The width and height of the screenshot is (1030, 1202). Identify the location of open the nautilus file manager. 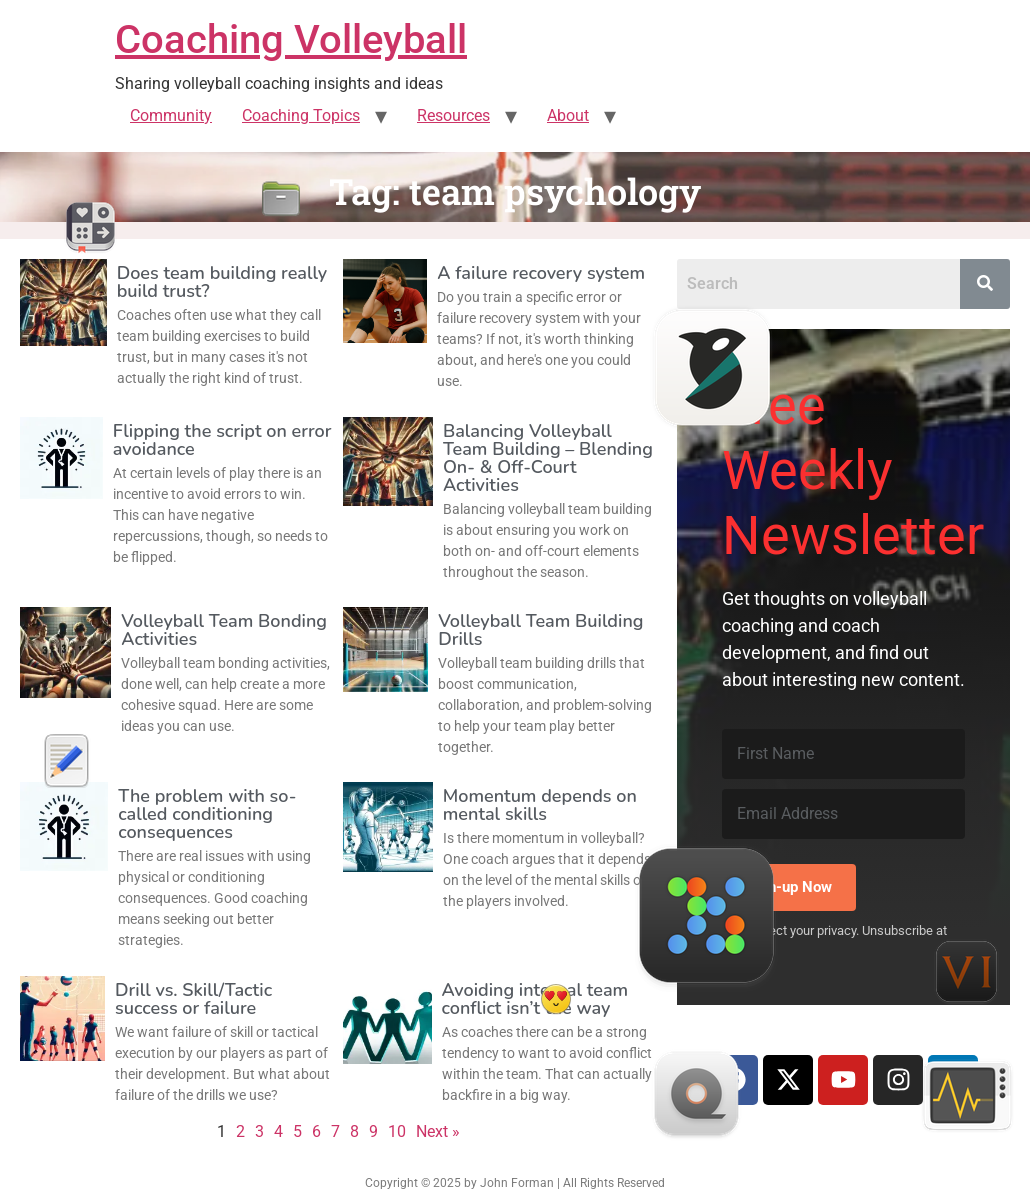
(281, 198).